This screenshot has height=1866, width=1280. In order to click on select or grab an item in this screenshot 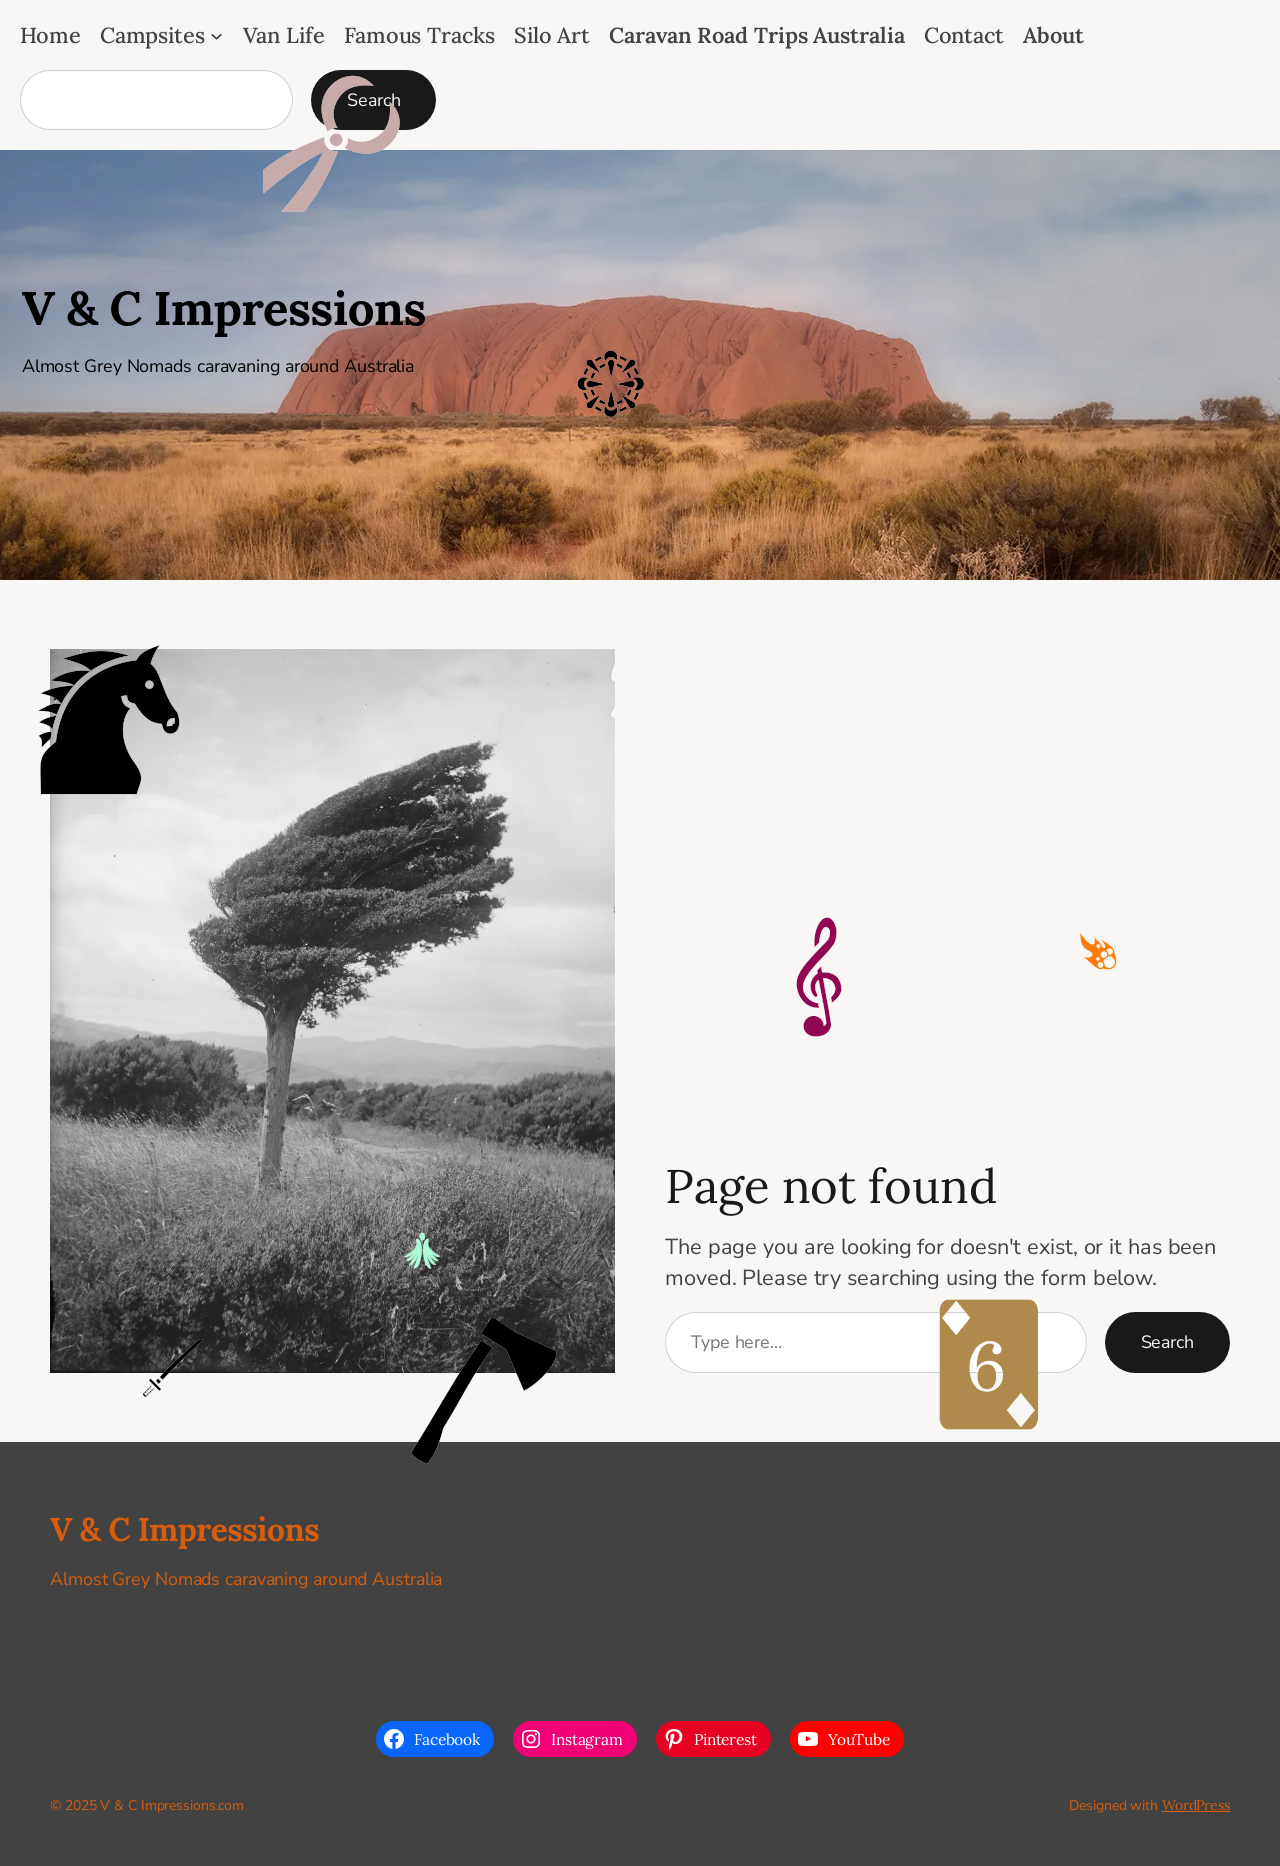, I will do `click(331, 143)`.